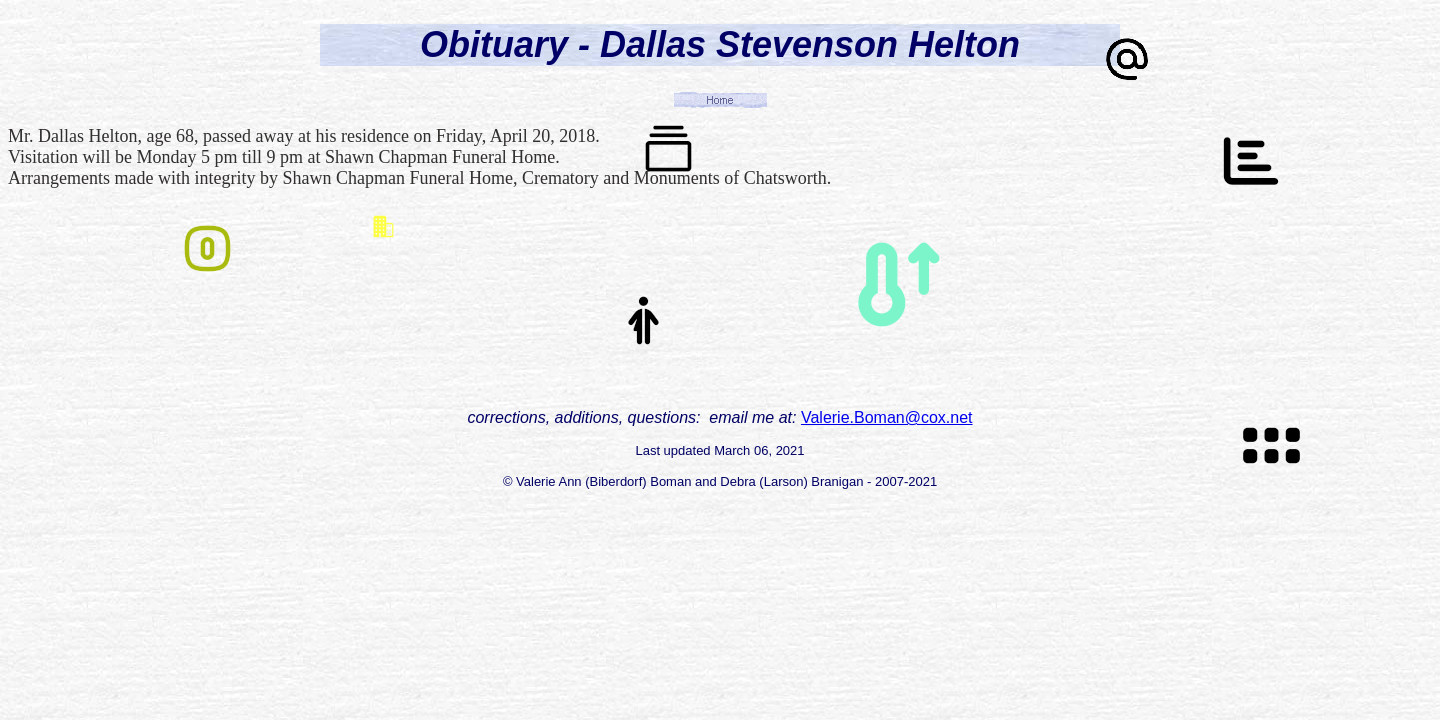 The width and height of the screenshot is (1440, 720). Describe the element at coordinates (1271, 445) in the screenshot. I see `drag to reorder or rearrange items` at that location.